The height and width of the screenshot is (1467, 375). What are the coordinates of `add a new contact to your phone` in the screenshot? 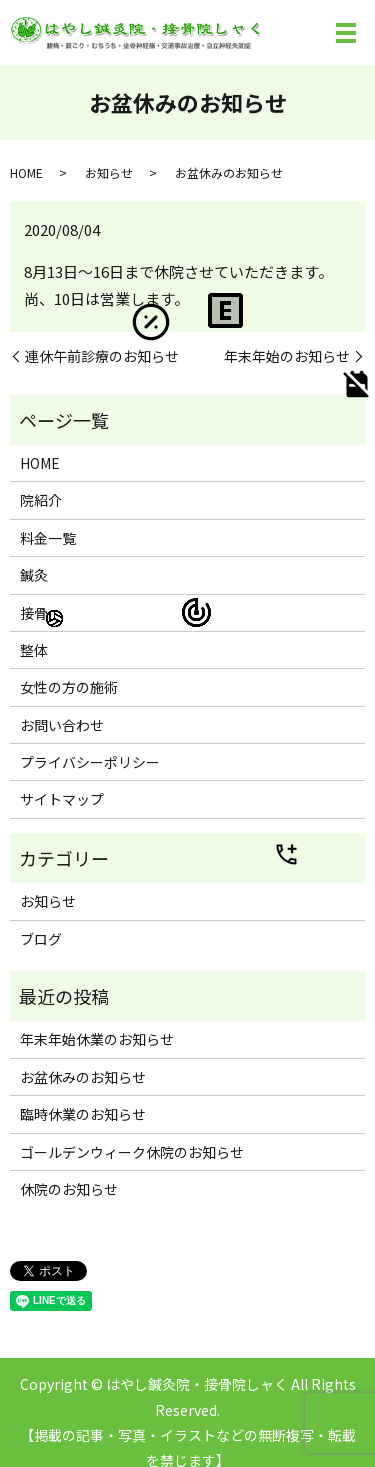 It's located at (286, 854).